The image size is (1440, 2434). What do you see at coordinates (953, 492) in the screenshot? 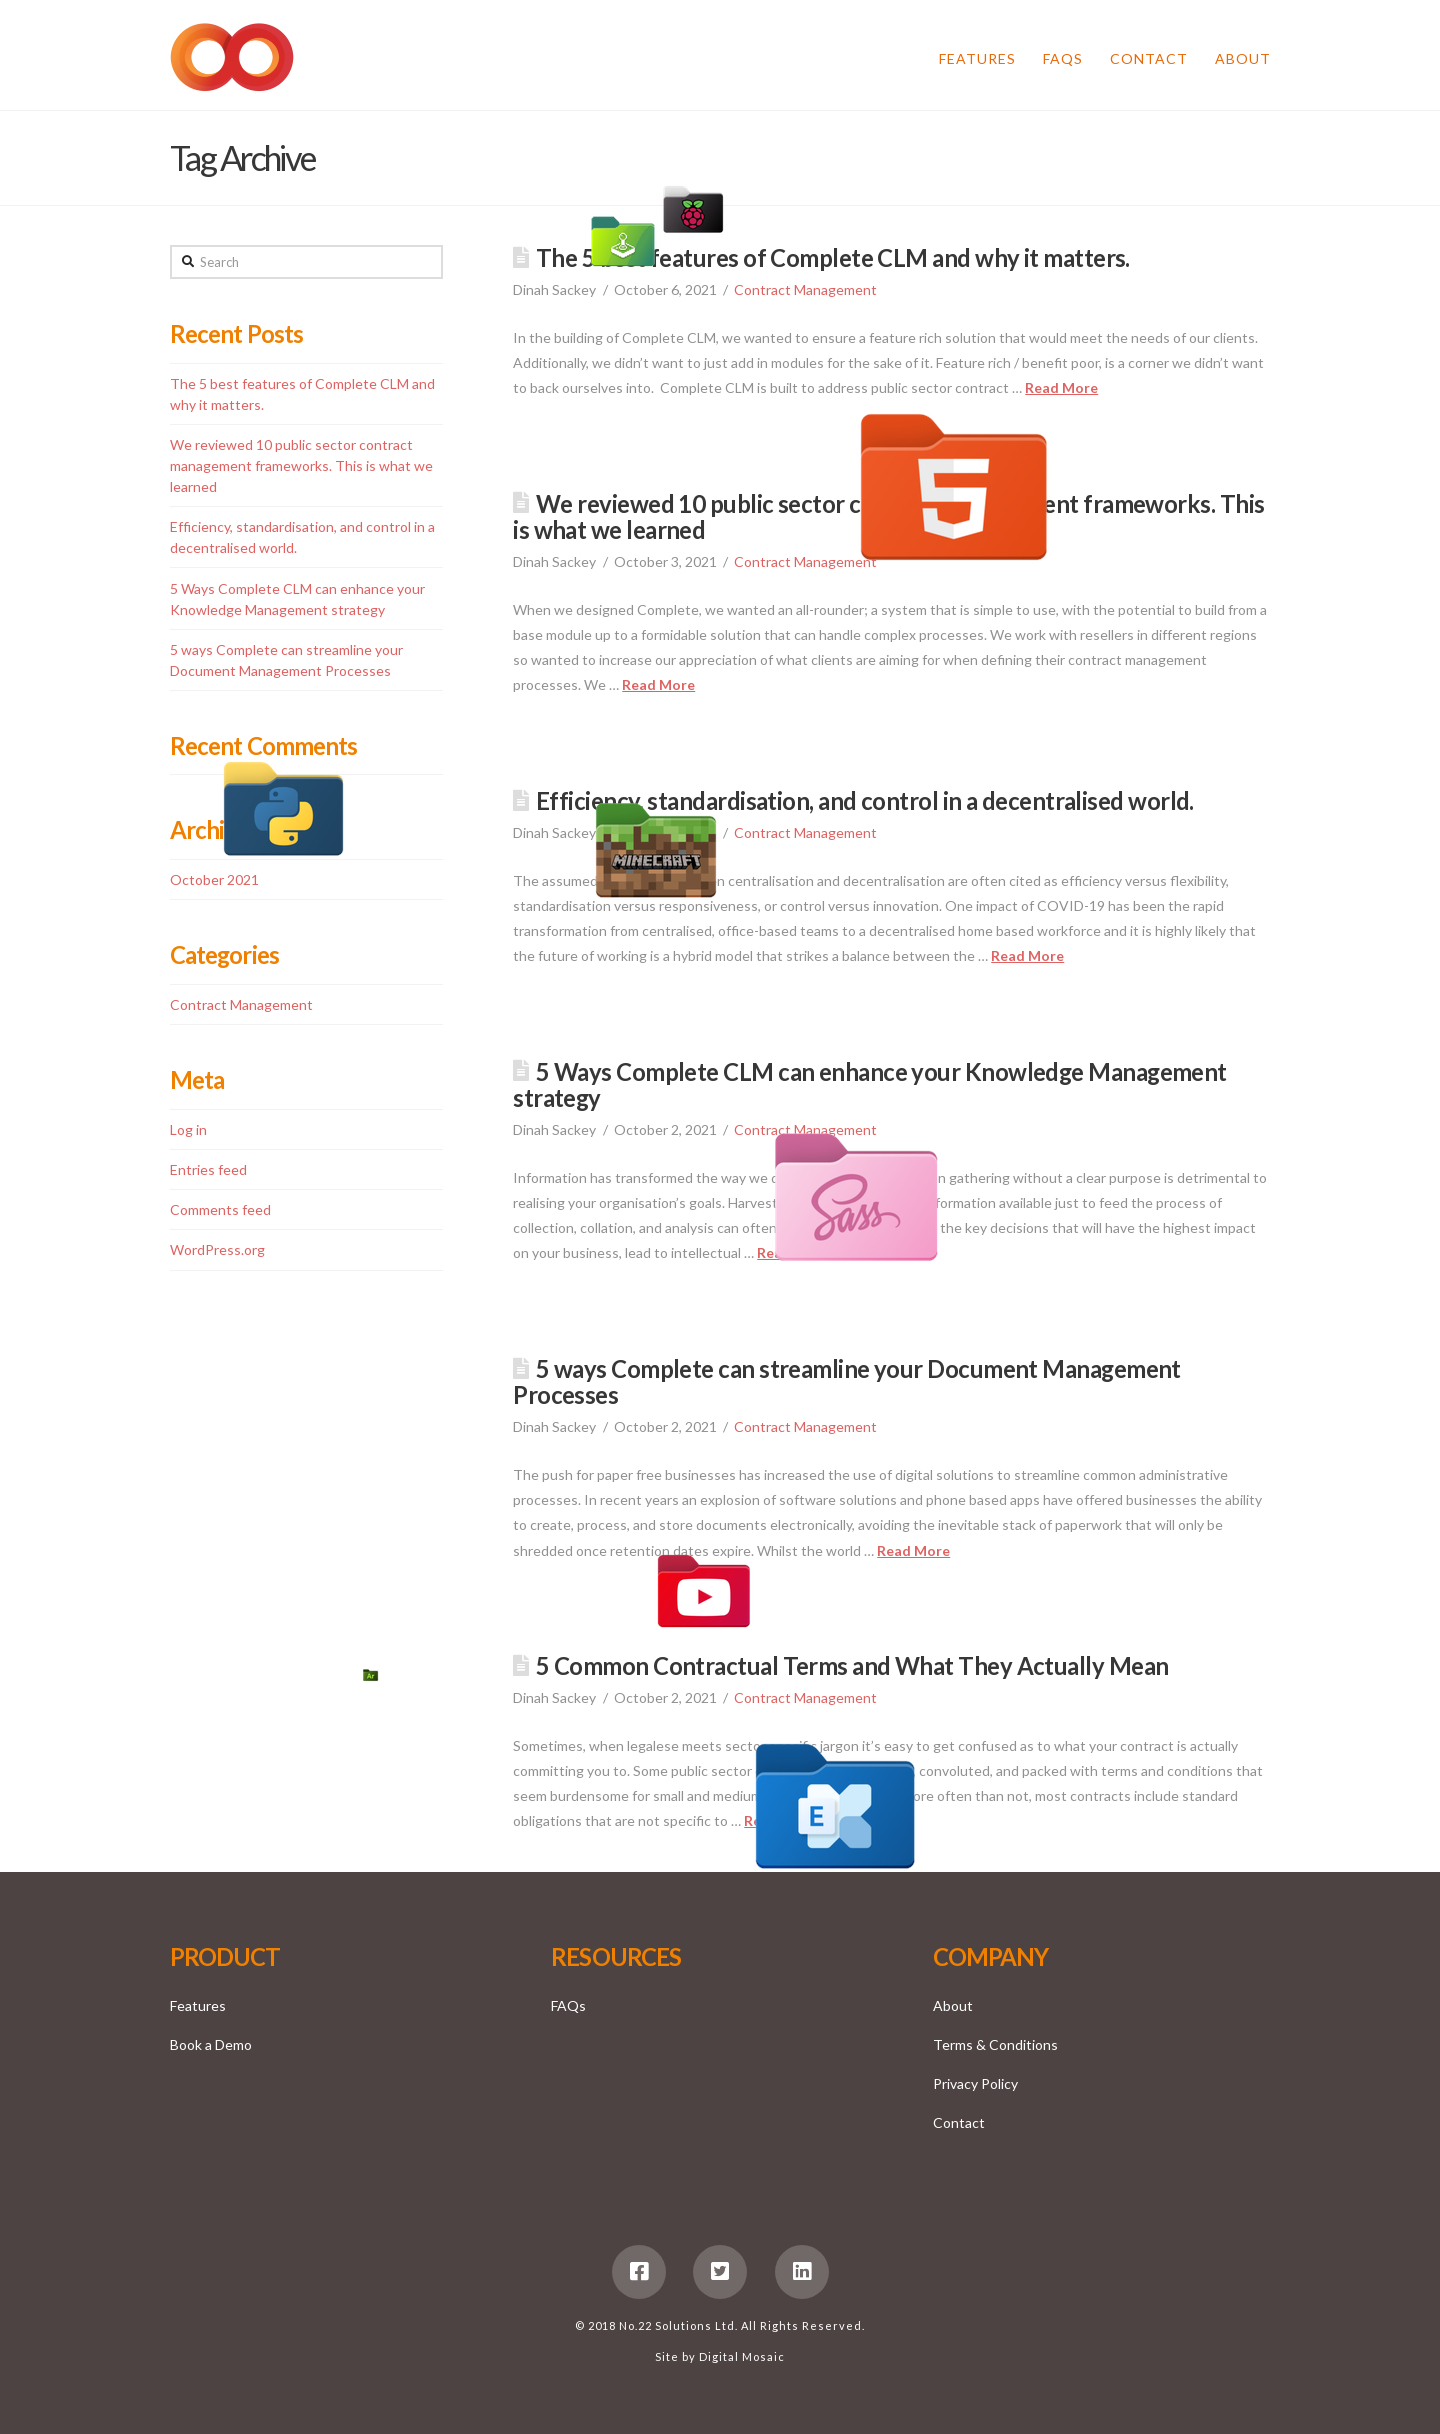
I see `open folder containing HTML files` at bounding box center [953, 492].